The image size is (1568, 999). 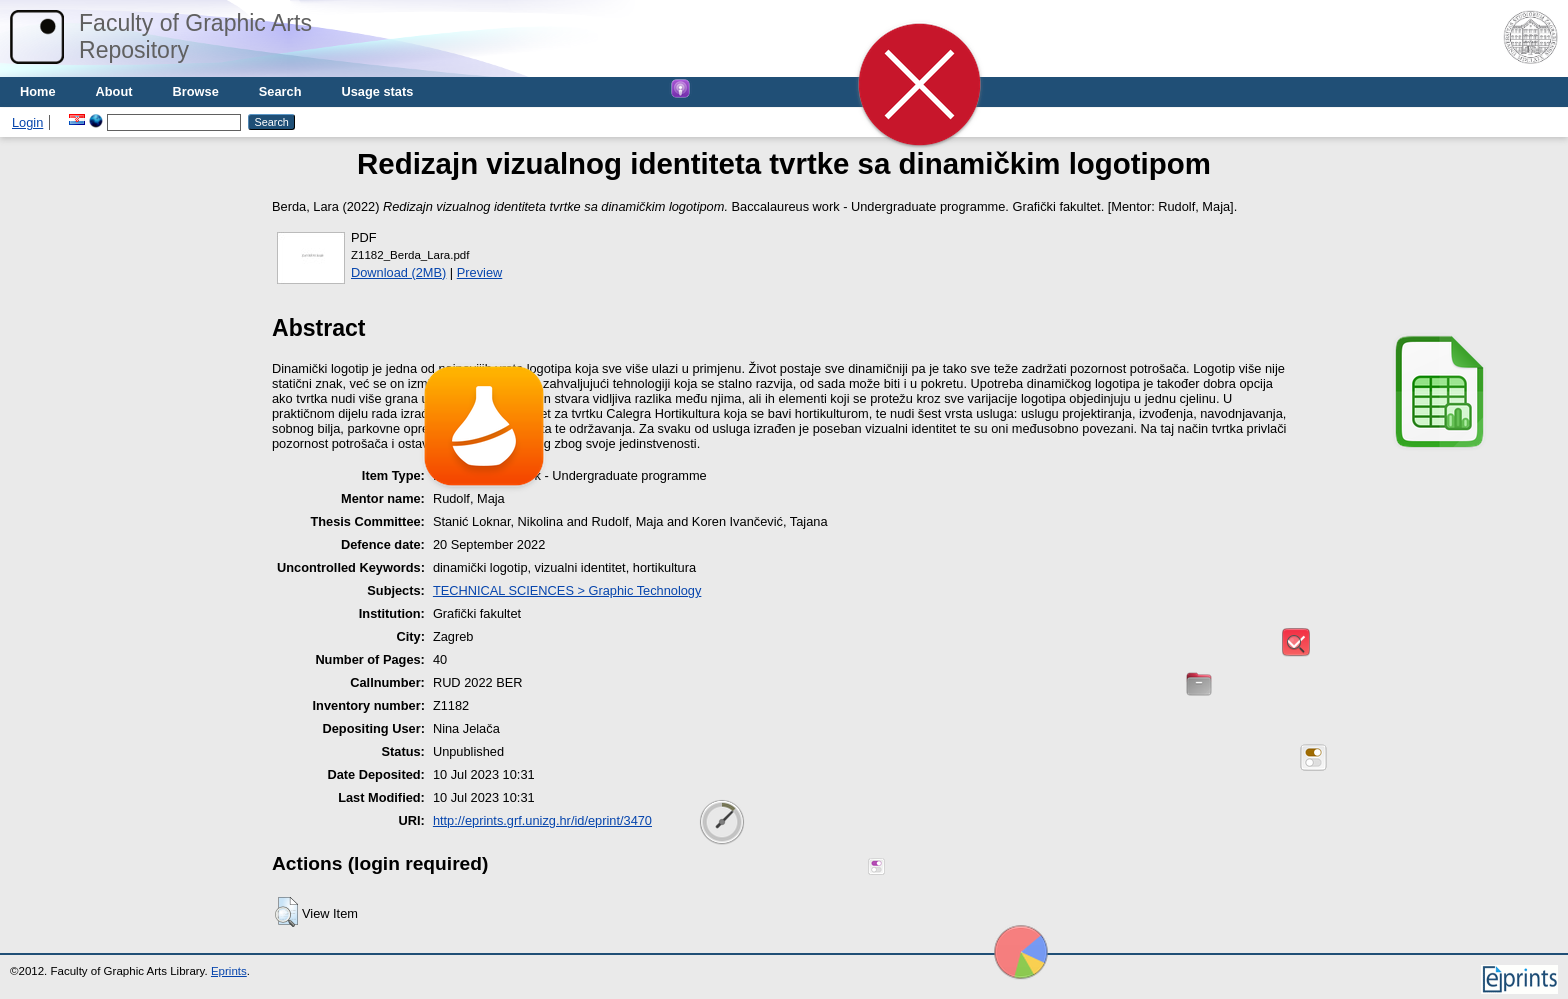 I want to click on open the apple podcasts app, so click(x=680, y=88).